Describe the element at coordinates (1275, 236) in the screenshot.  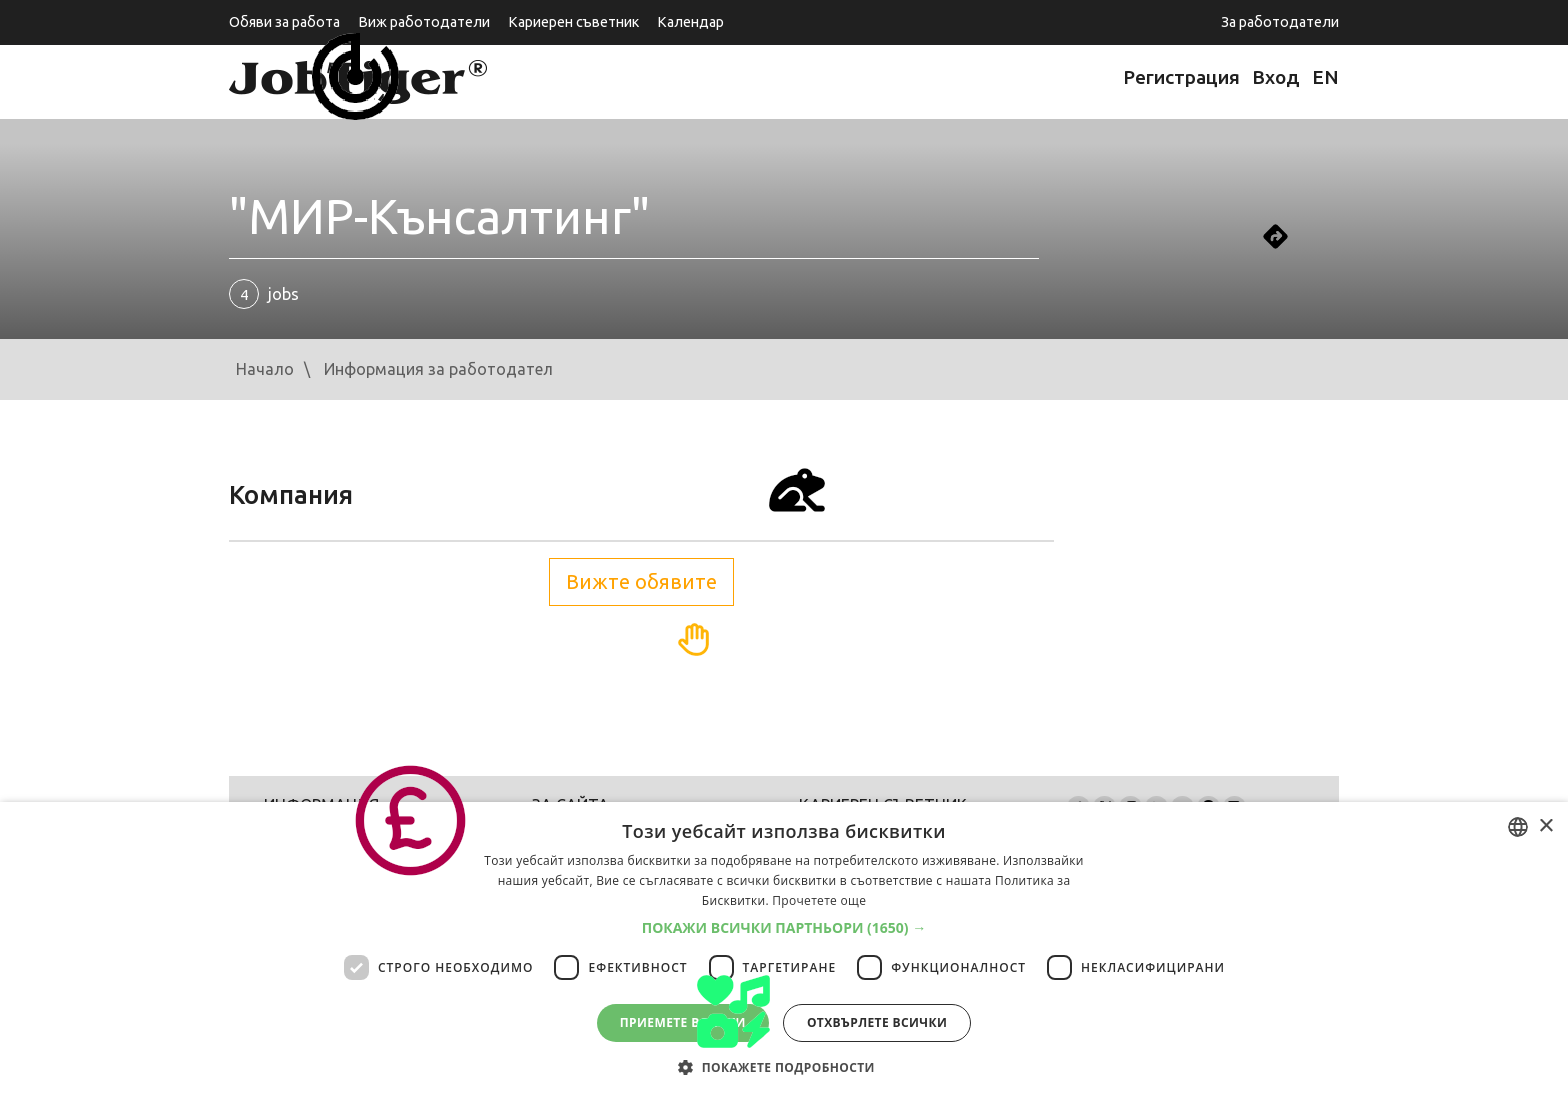
I see `turn right navigation instruction` at that location.